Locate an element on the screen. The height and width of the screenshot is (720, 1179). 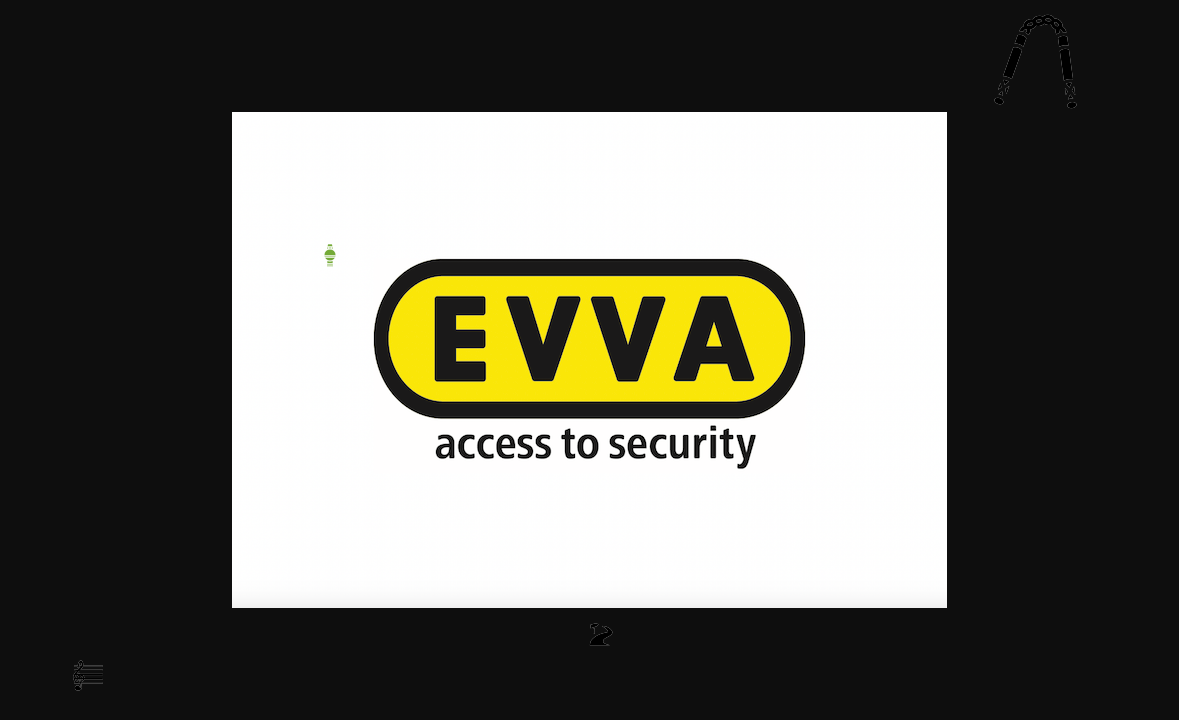
view sheet music or musical scores is located at coordinates (88, 675).